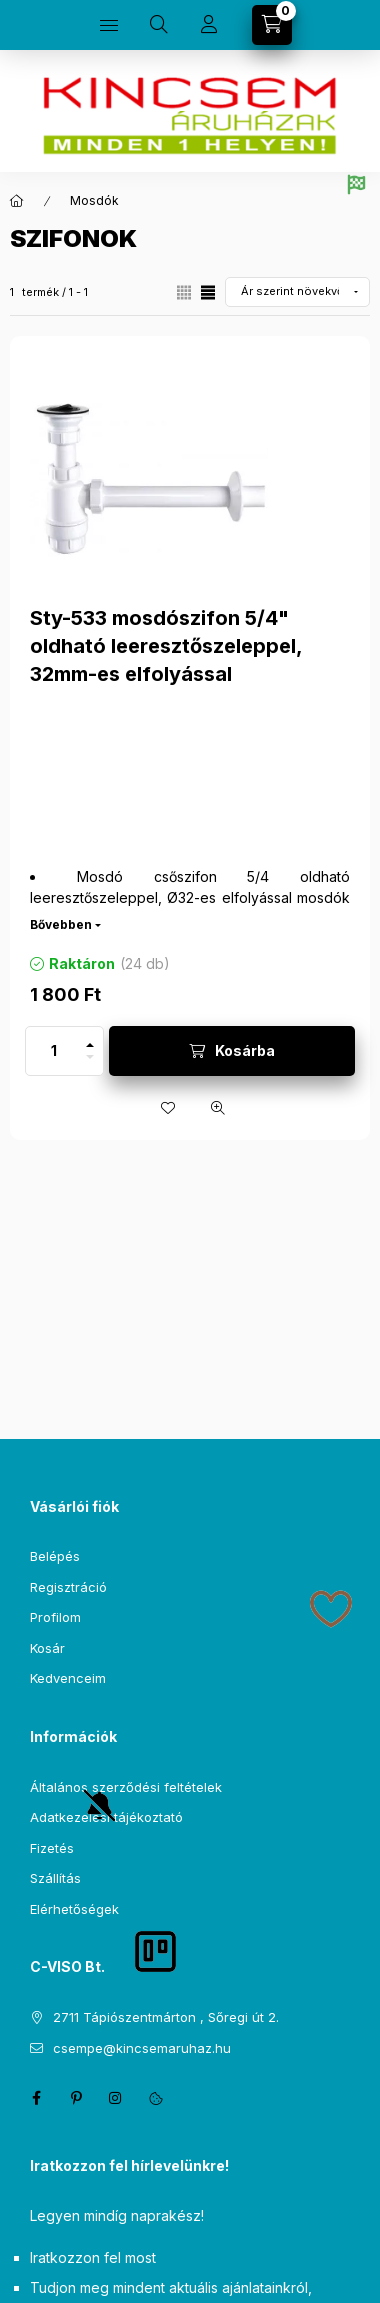 The image size is (380, 2303). What do you see at coordinates (356, 184) in the screenshot?
I see `indicates completion or finish point` at bounding box center [356, 184].